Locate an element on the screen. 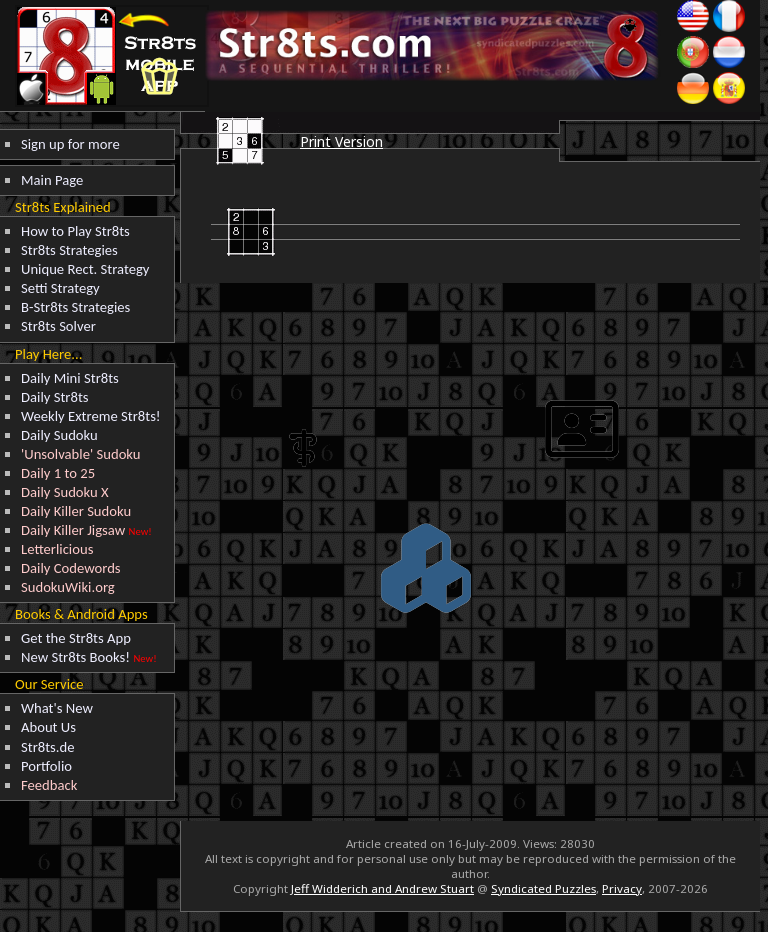  view 3D objects or models is located at coordinates (426, 570).